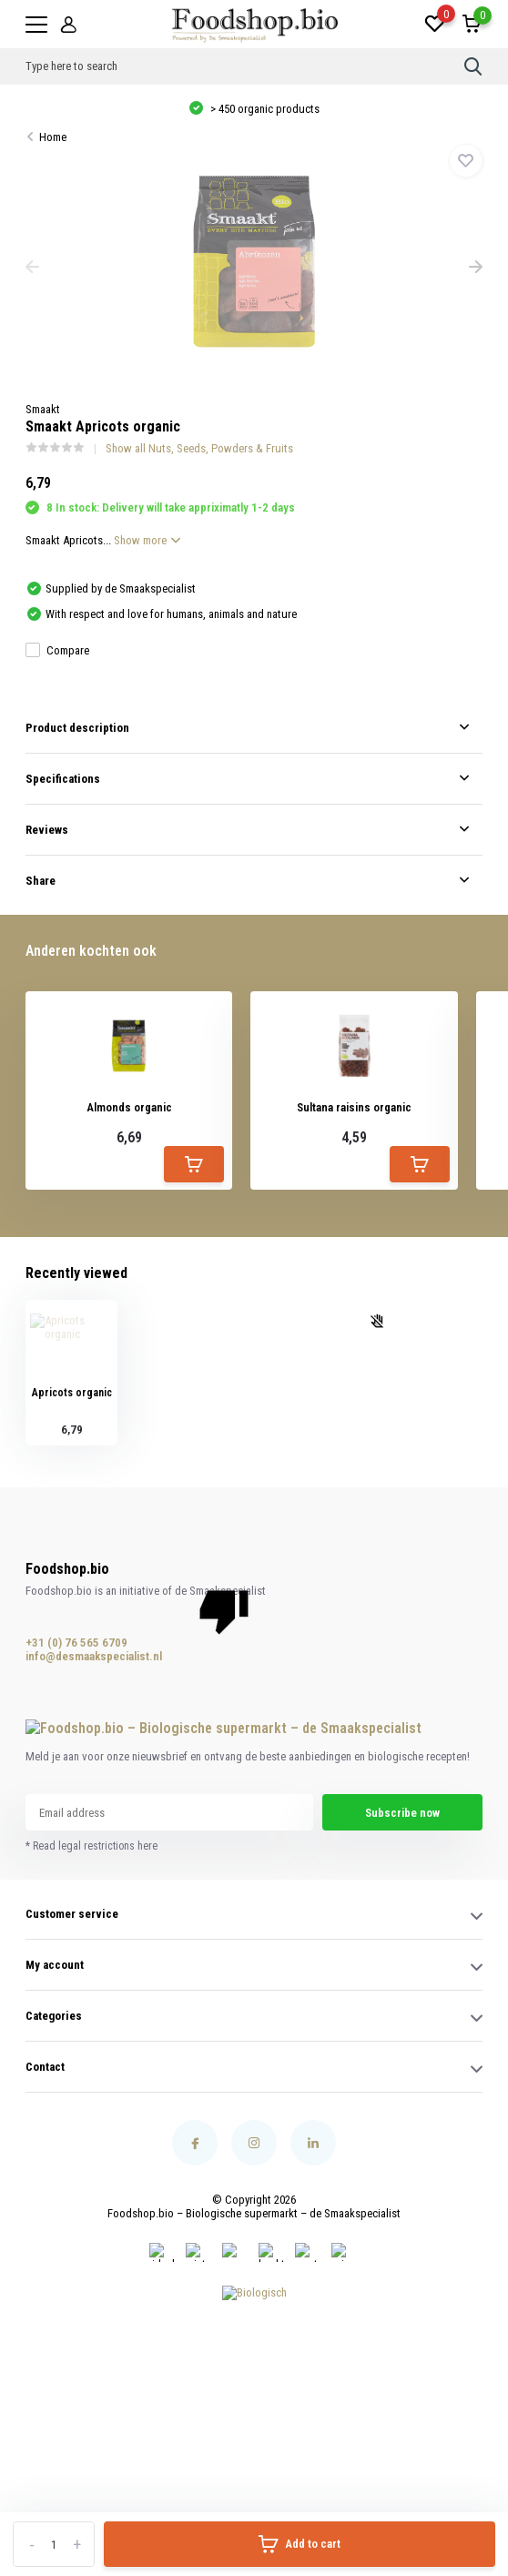 This screenshot has width=508, height=2576. What do you see at coordinates (377, 1321) in the screenshot?
I see `do not touch or interact with this element` at bounding box center [377, 1321].